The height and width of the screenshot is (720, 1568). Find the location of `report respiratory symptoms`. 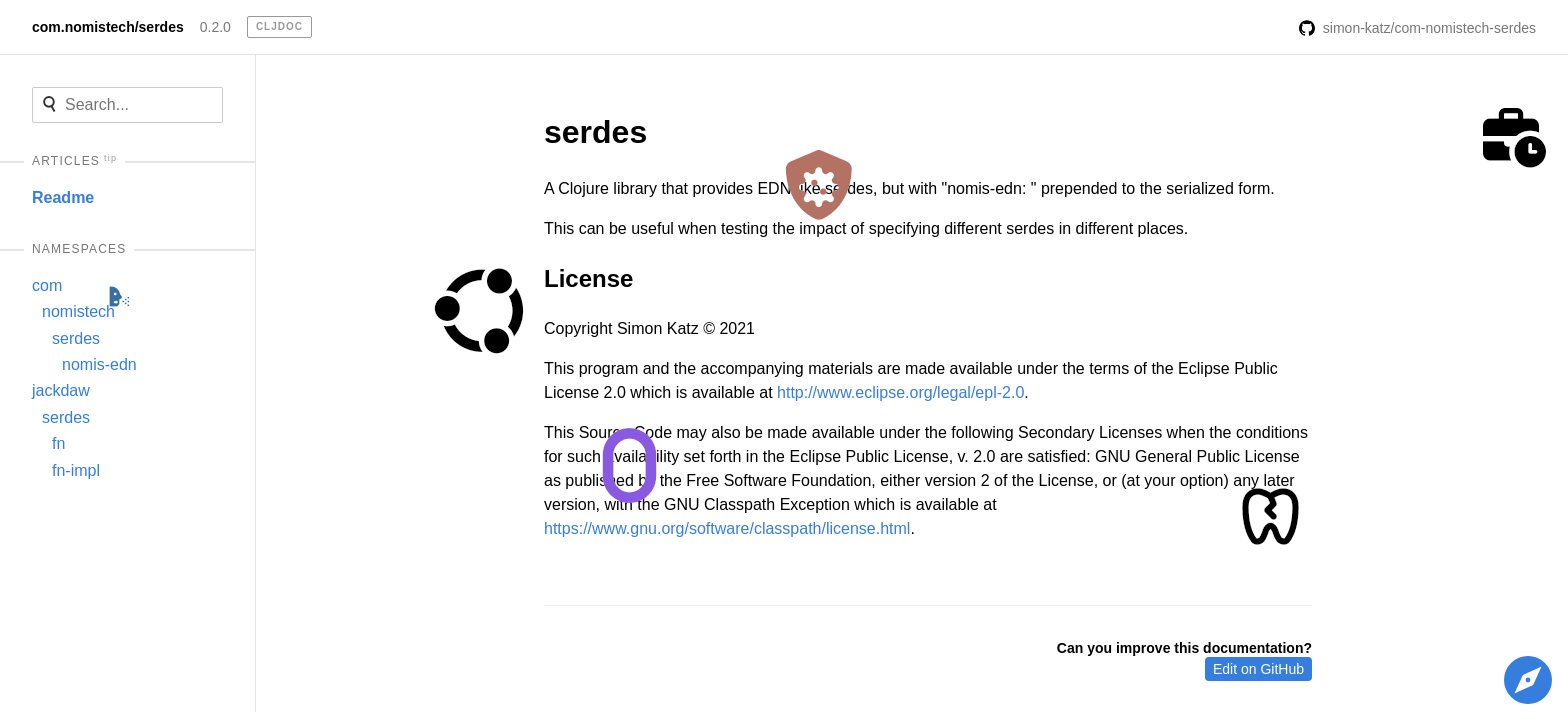

report respiratory symptoms is located at coordinates (119, 296).